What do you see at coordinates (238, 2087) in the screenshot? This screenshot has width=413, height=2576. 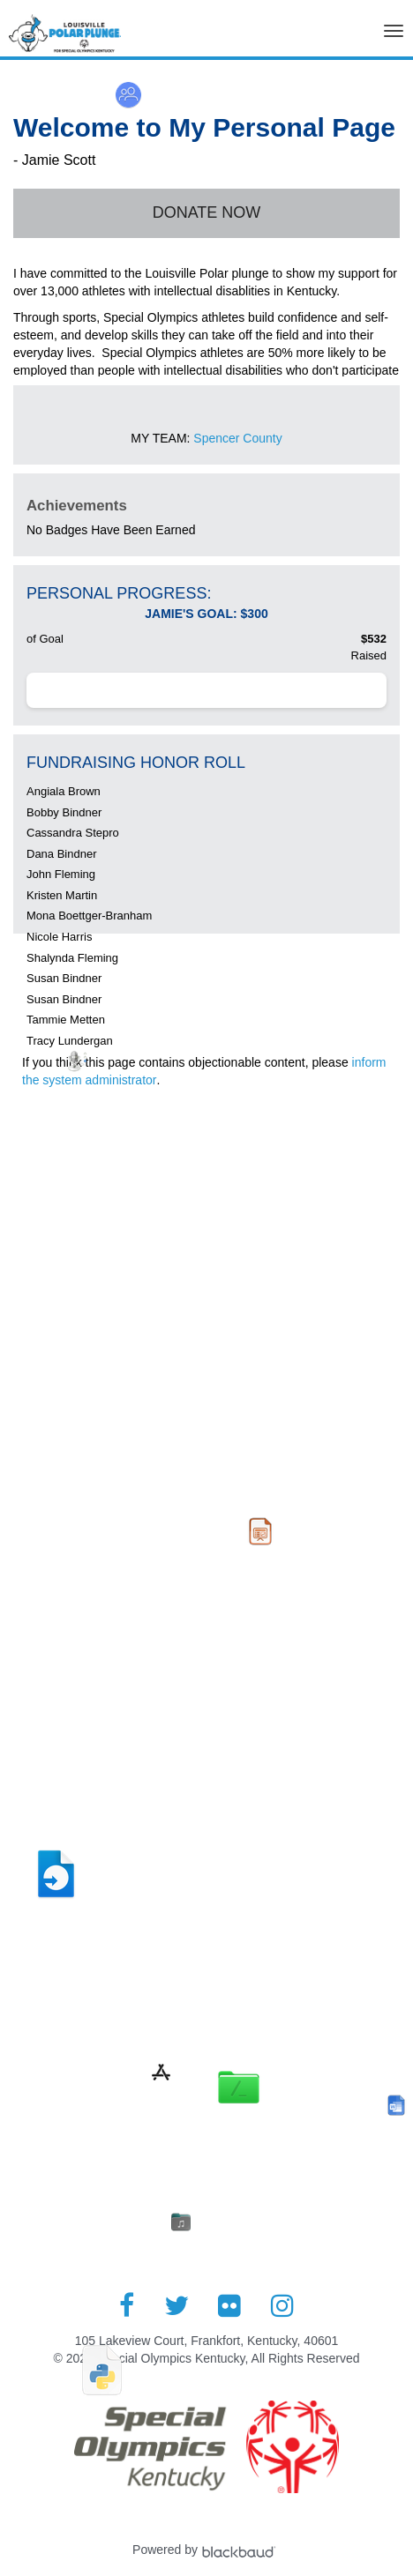 I see `access the root directory folder` at bounding box center [238, 2087].